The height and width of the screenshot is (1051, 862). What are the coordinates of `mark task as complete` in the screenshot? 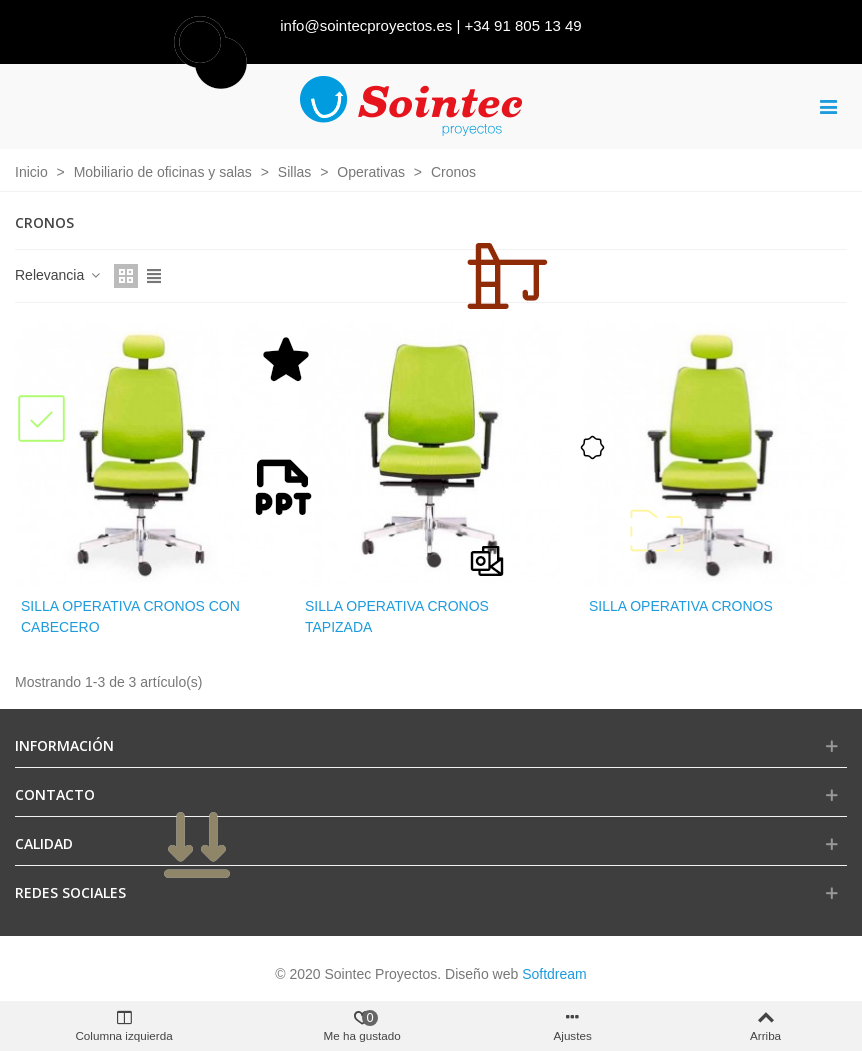 It's located at (41, 418).